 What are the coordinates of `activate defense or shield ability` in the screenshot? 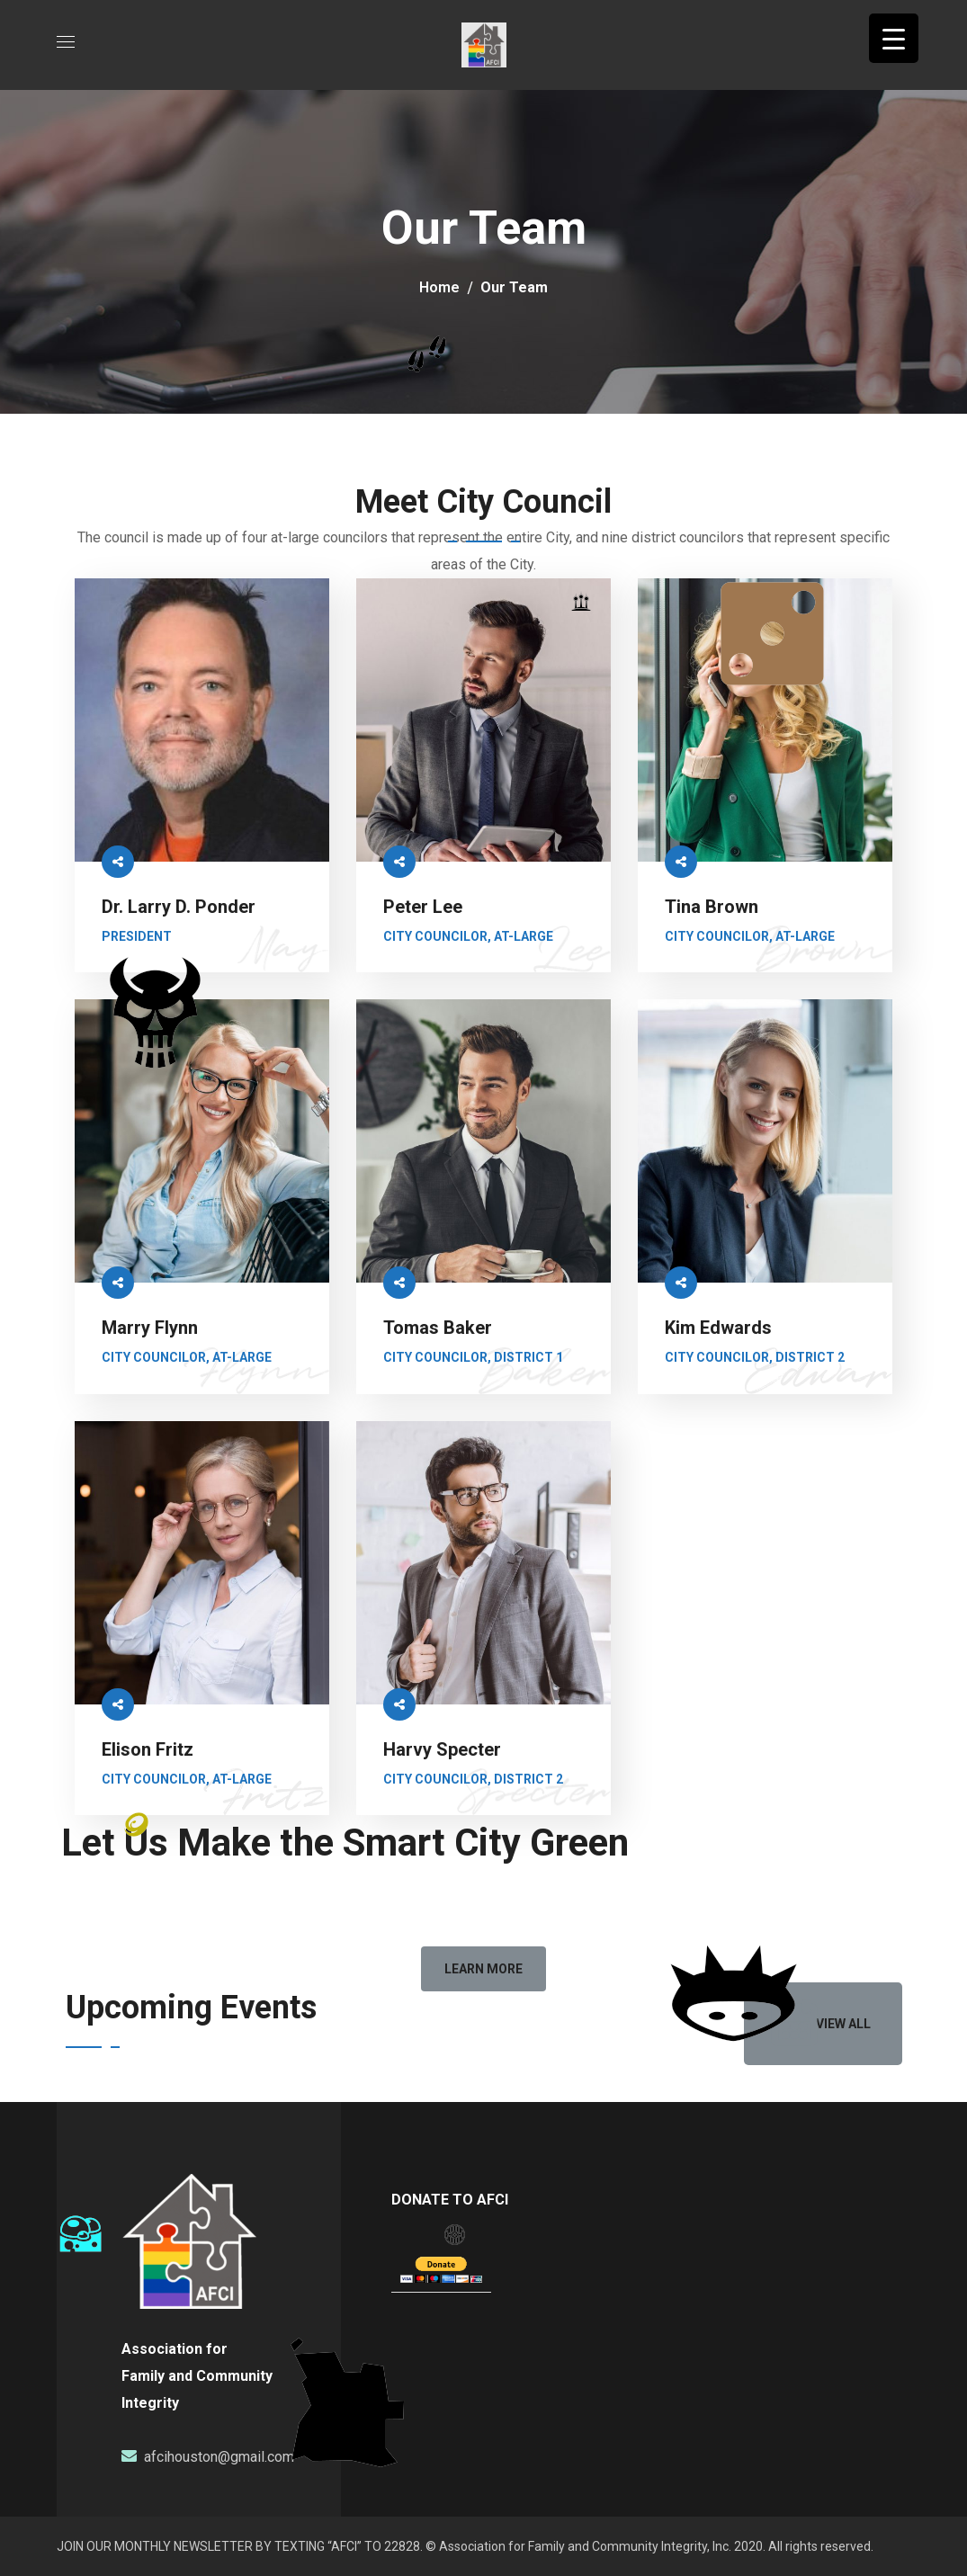 It's located at (733, 1995).